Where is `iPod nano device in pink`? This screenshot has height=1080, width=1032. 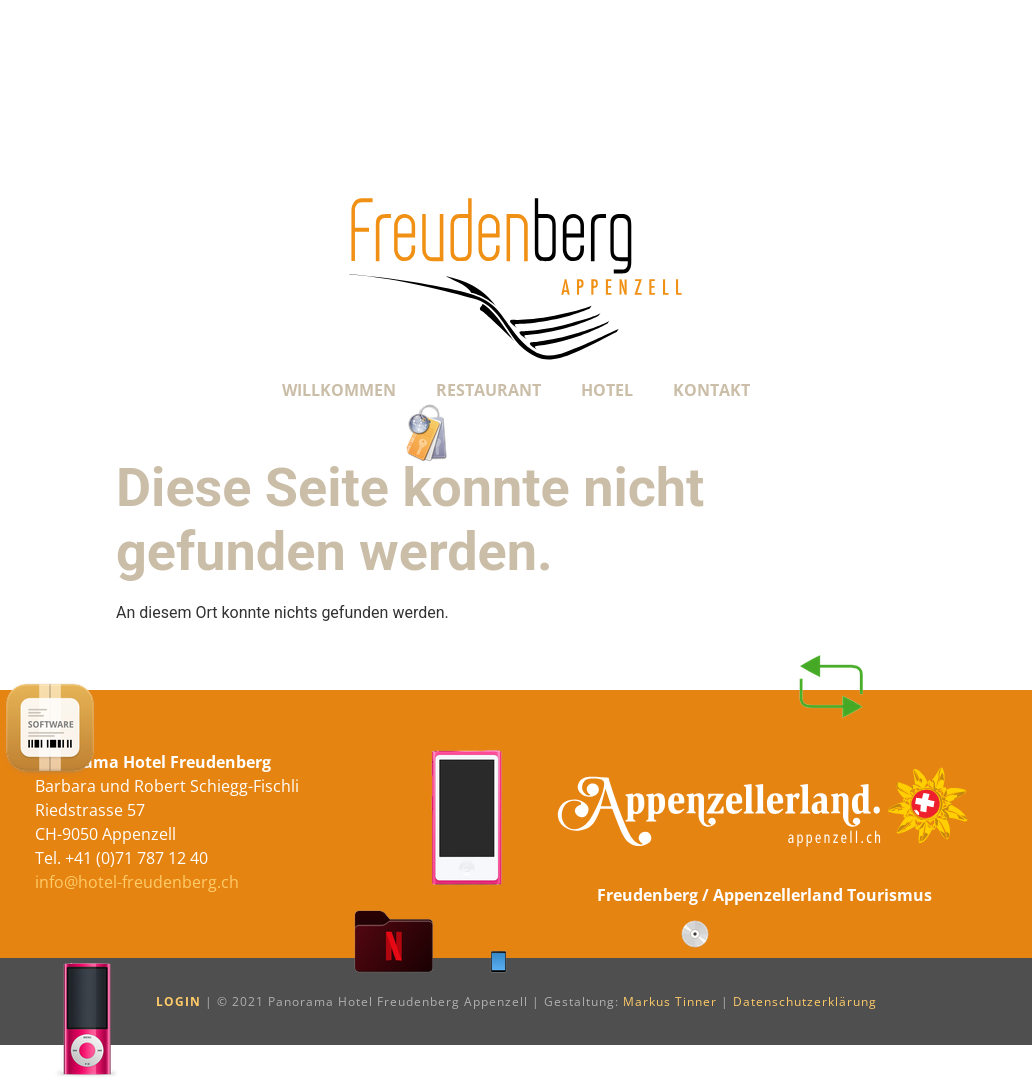 iPod nano device in pink is located at coordinates (466, 817).